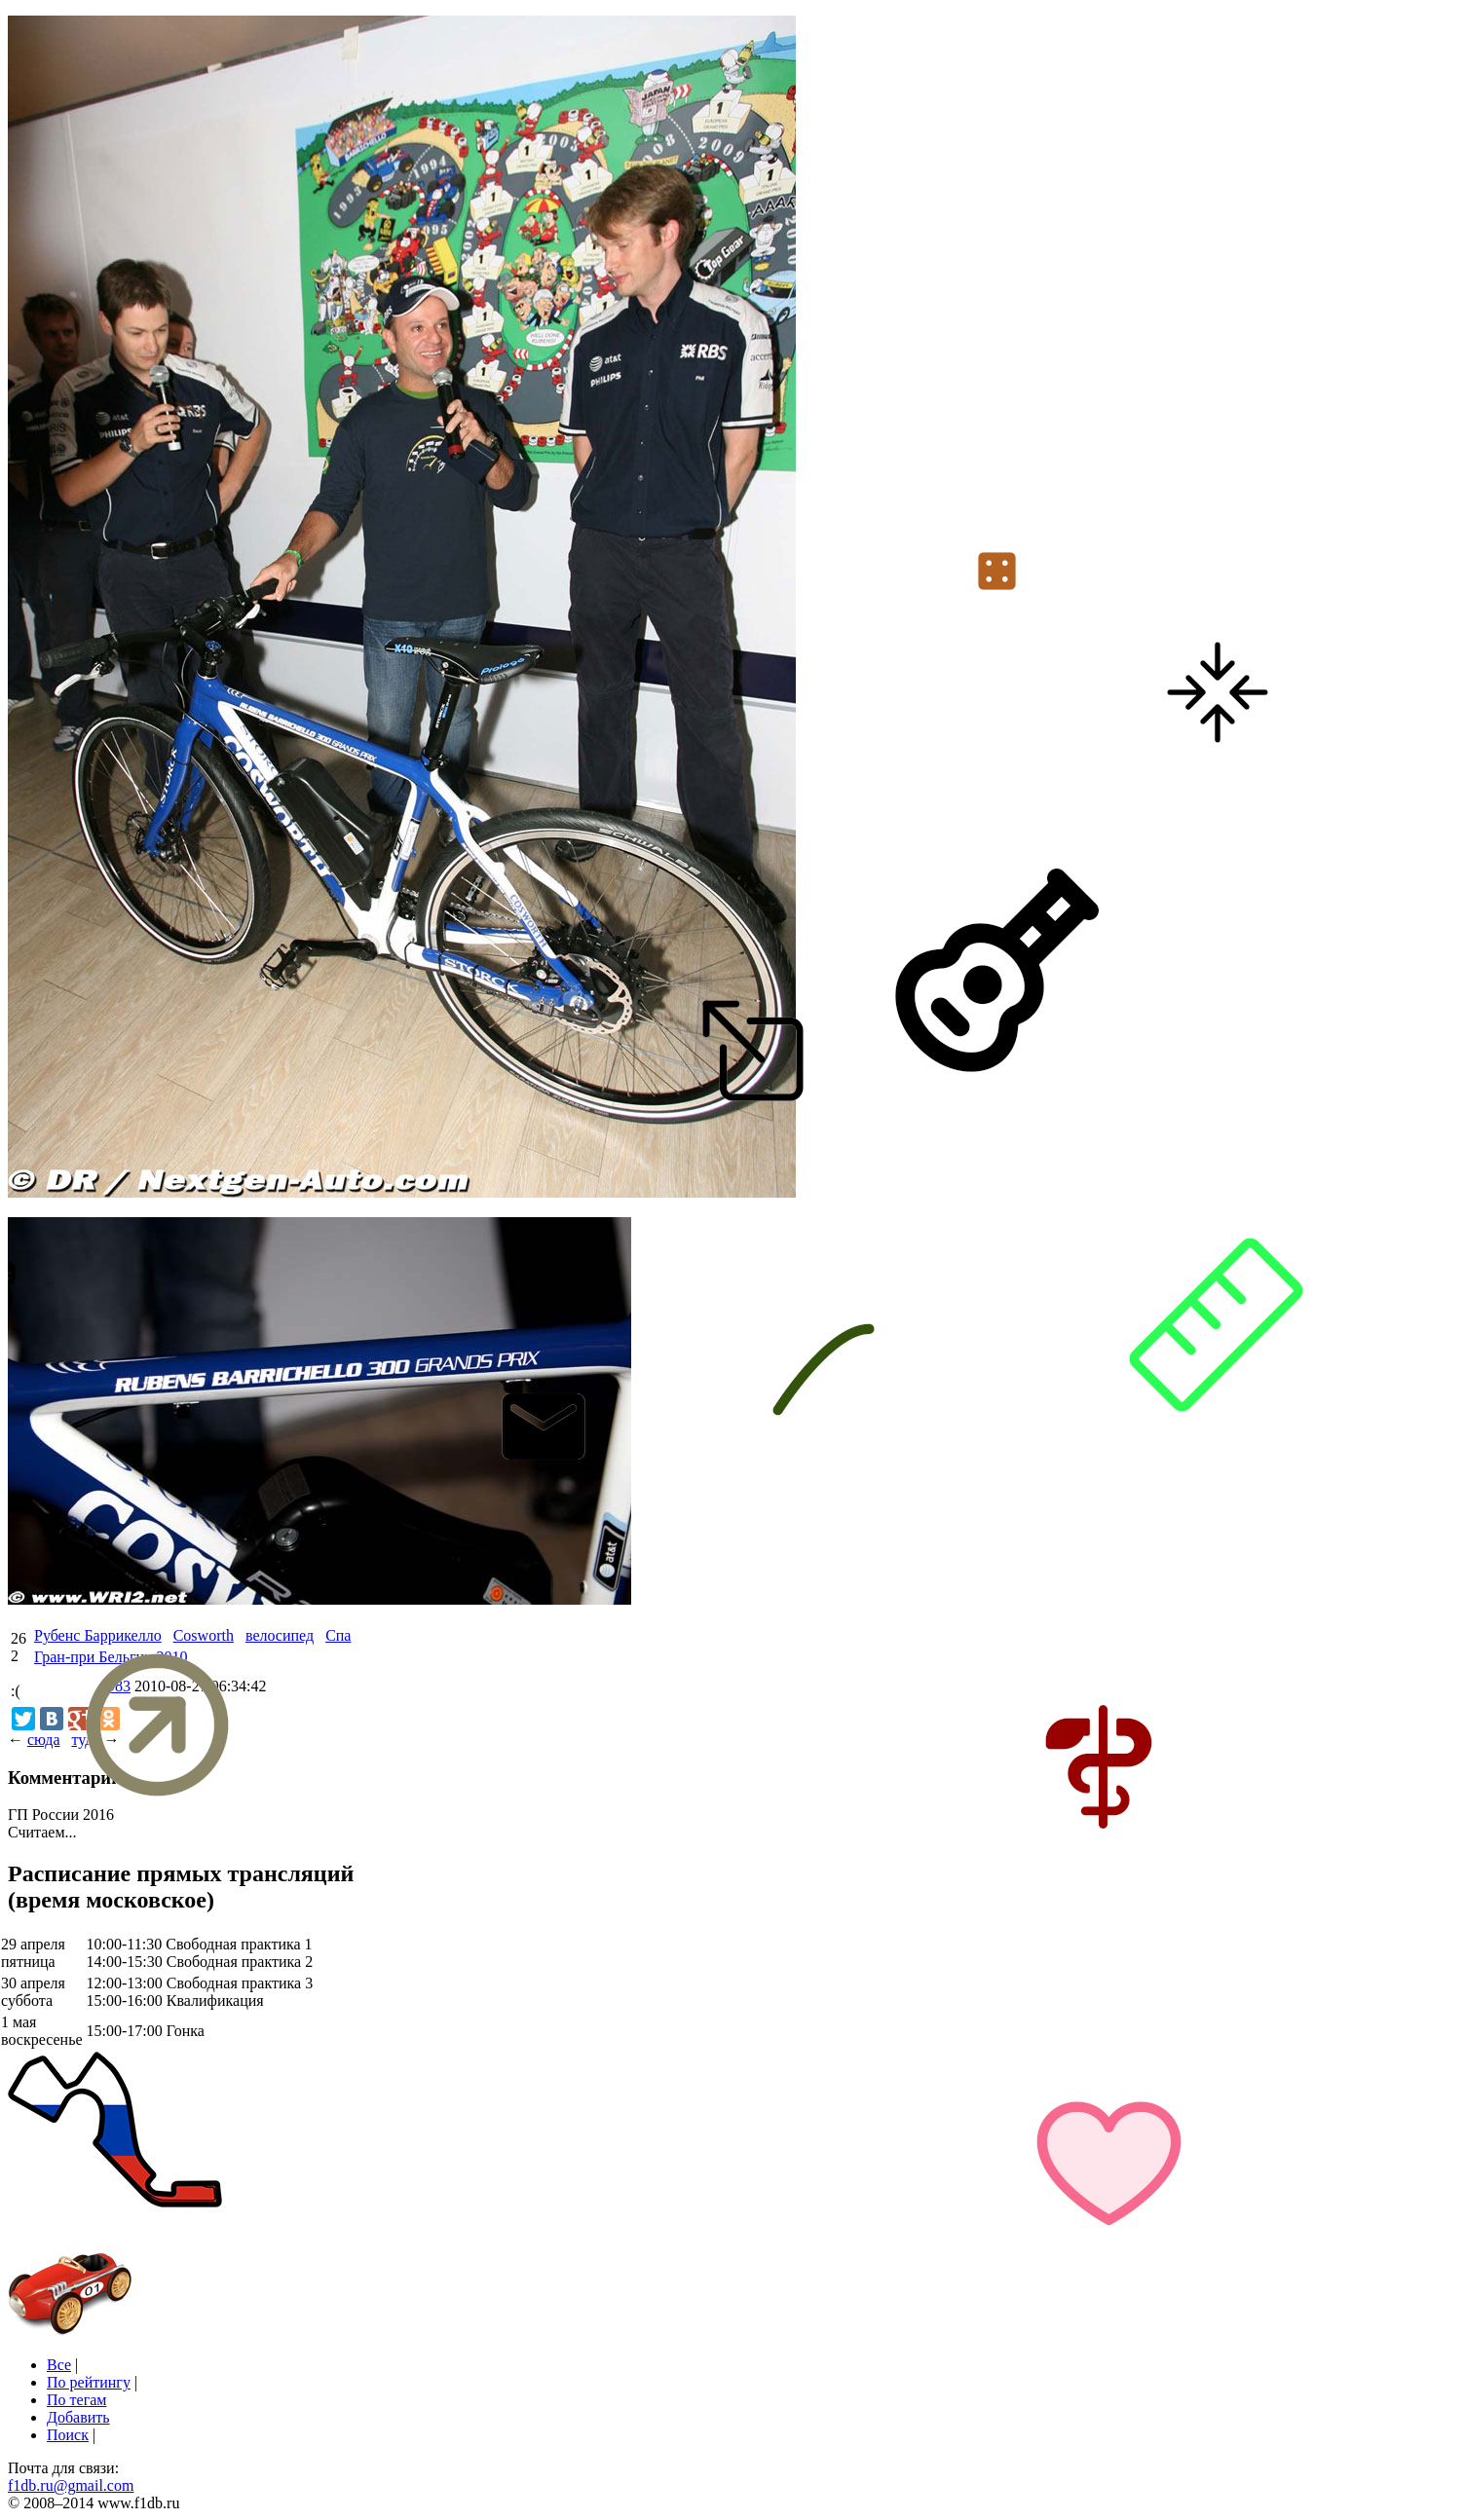 Image resolution: width=1464 pixels, height=2520 pixels. What do you see at coordinates (1108, 2158) in the screenshot?
I see `add to favorites` at bounding box center [1108, 2158].